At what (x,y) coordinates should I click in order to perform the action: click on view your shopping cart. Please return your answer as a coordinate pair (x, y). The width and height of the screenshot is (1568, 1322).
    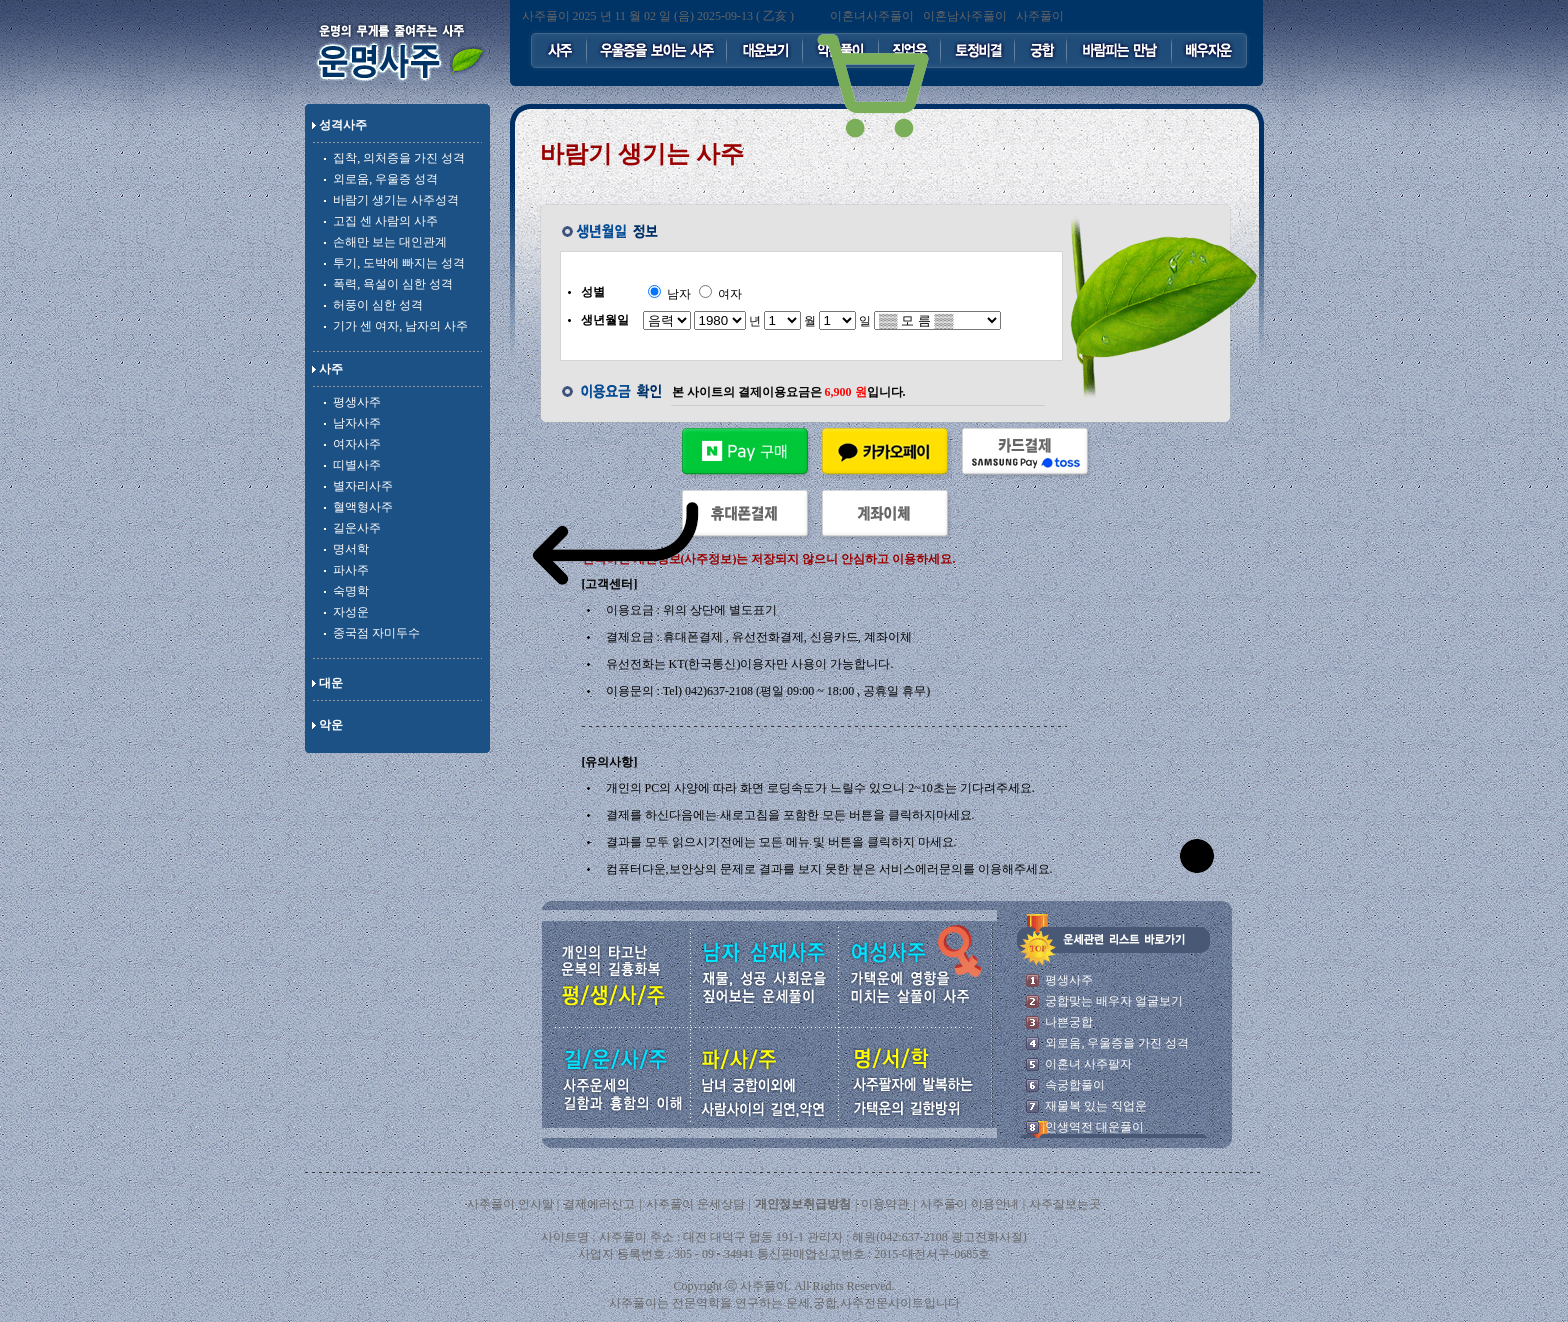
    Looking at the image, I should click on (874, 85).